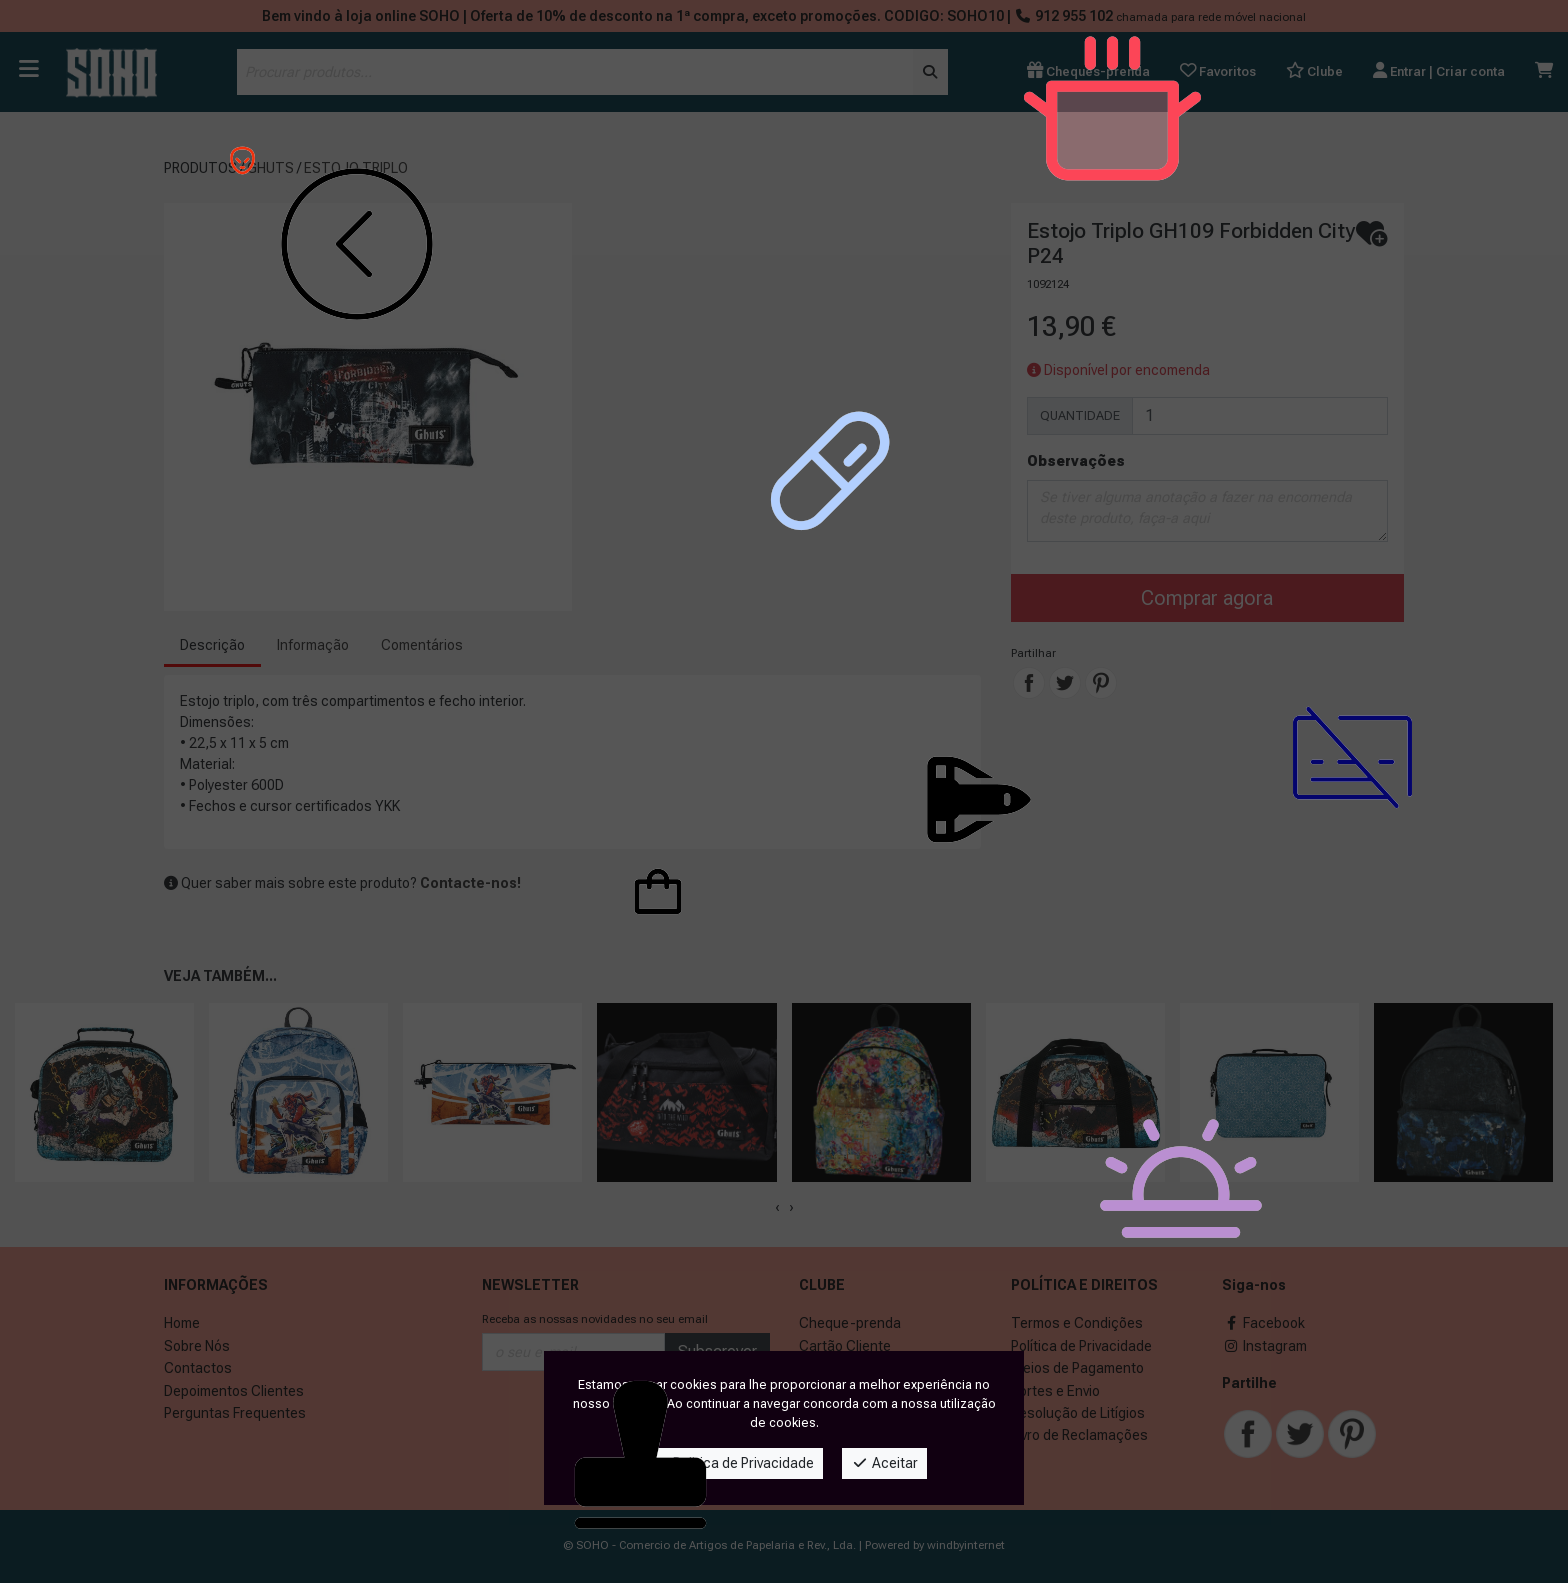 The image size is (1568, 1583). Describe the element at coordinates (982, 799) in the screenshot. I see `launch or deploy an application` at that location.